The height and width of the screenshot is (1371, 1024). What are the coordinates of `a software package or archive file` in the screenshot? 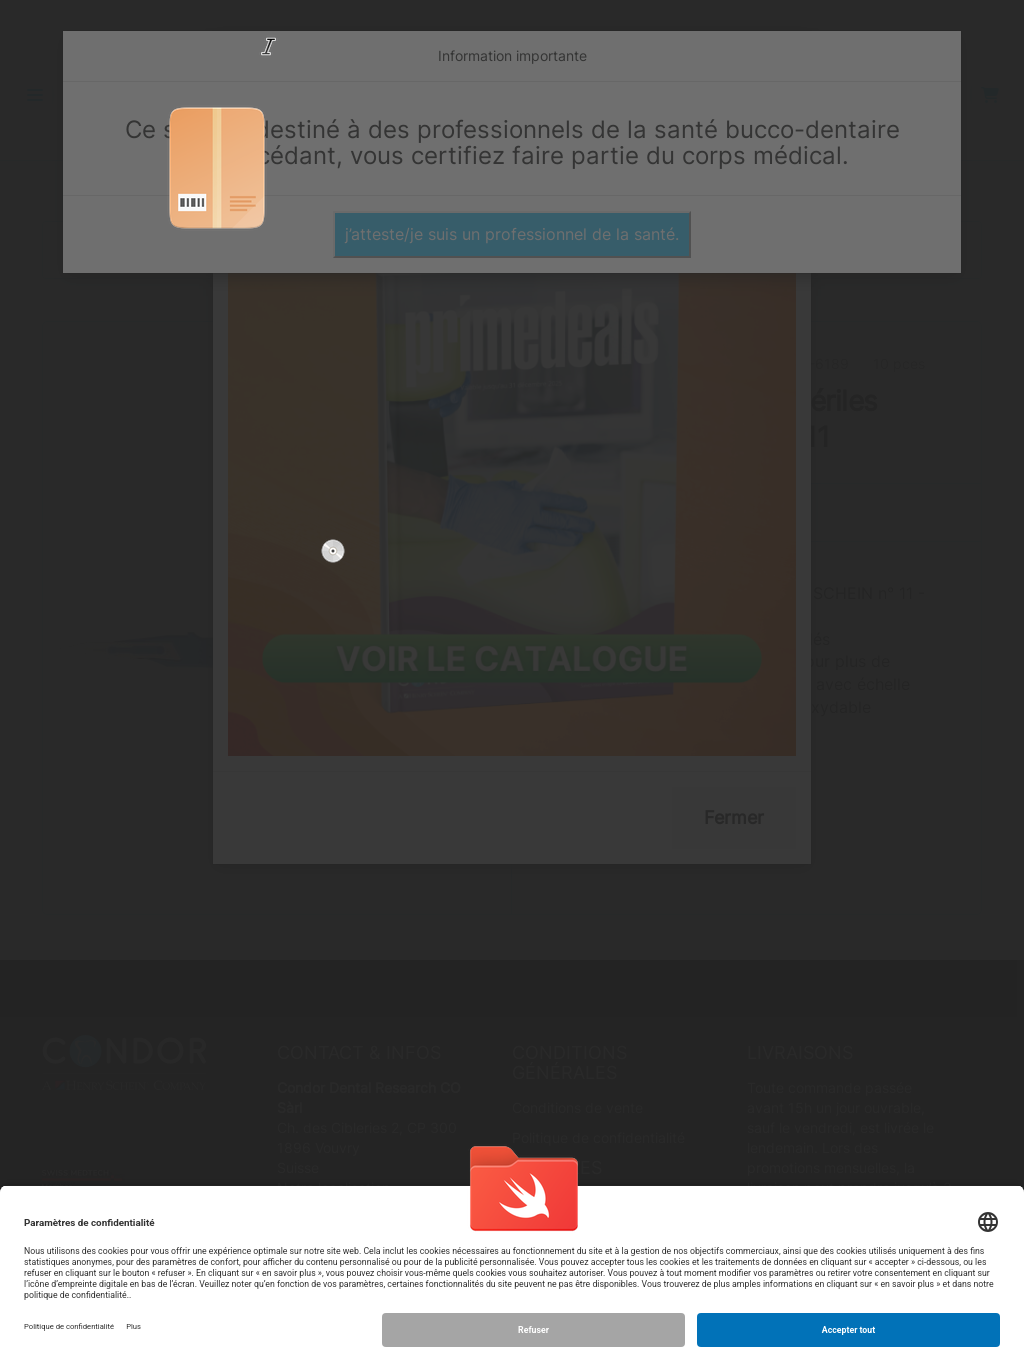 It's located at (217, 168).